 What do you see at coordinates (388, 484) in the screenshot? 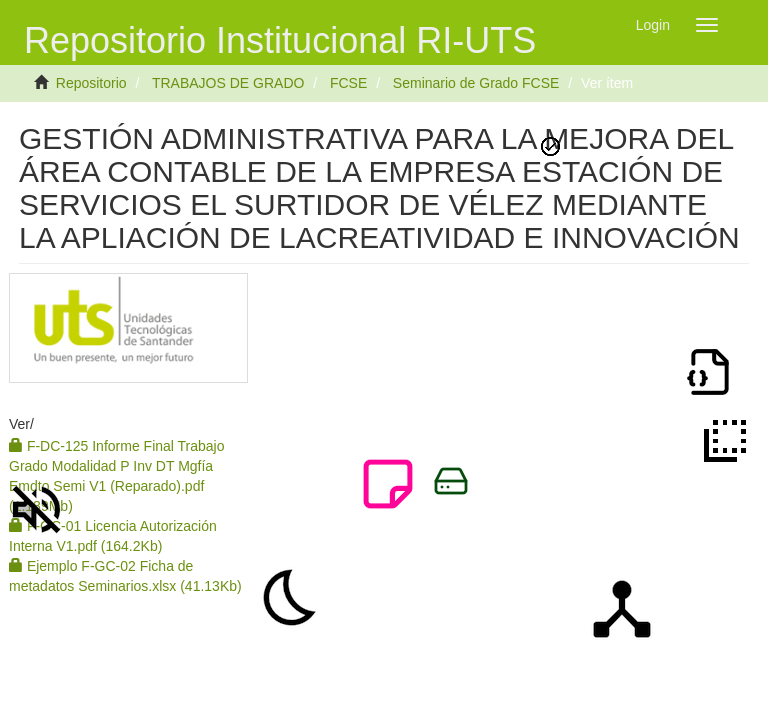
I see `create a new sticky note` at bounding box center [388, 484].